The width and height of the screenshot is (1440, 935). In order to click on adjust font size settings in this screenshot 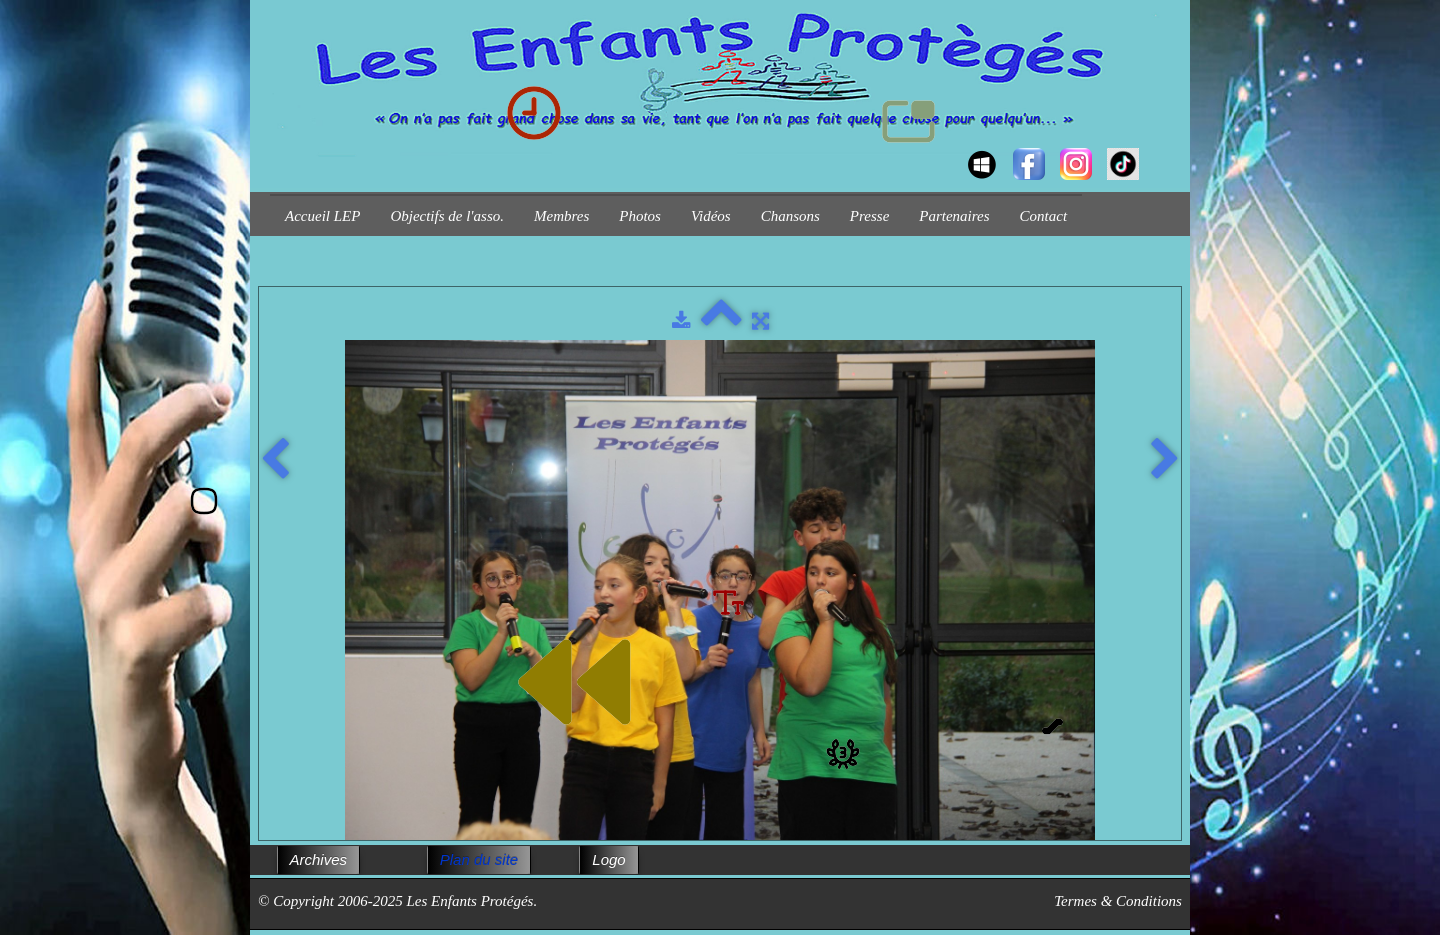, I will do `click(728, 602)`.